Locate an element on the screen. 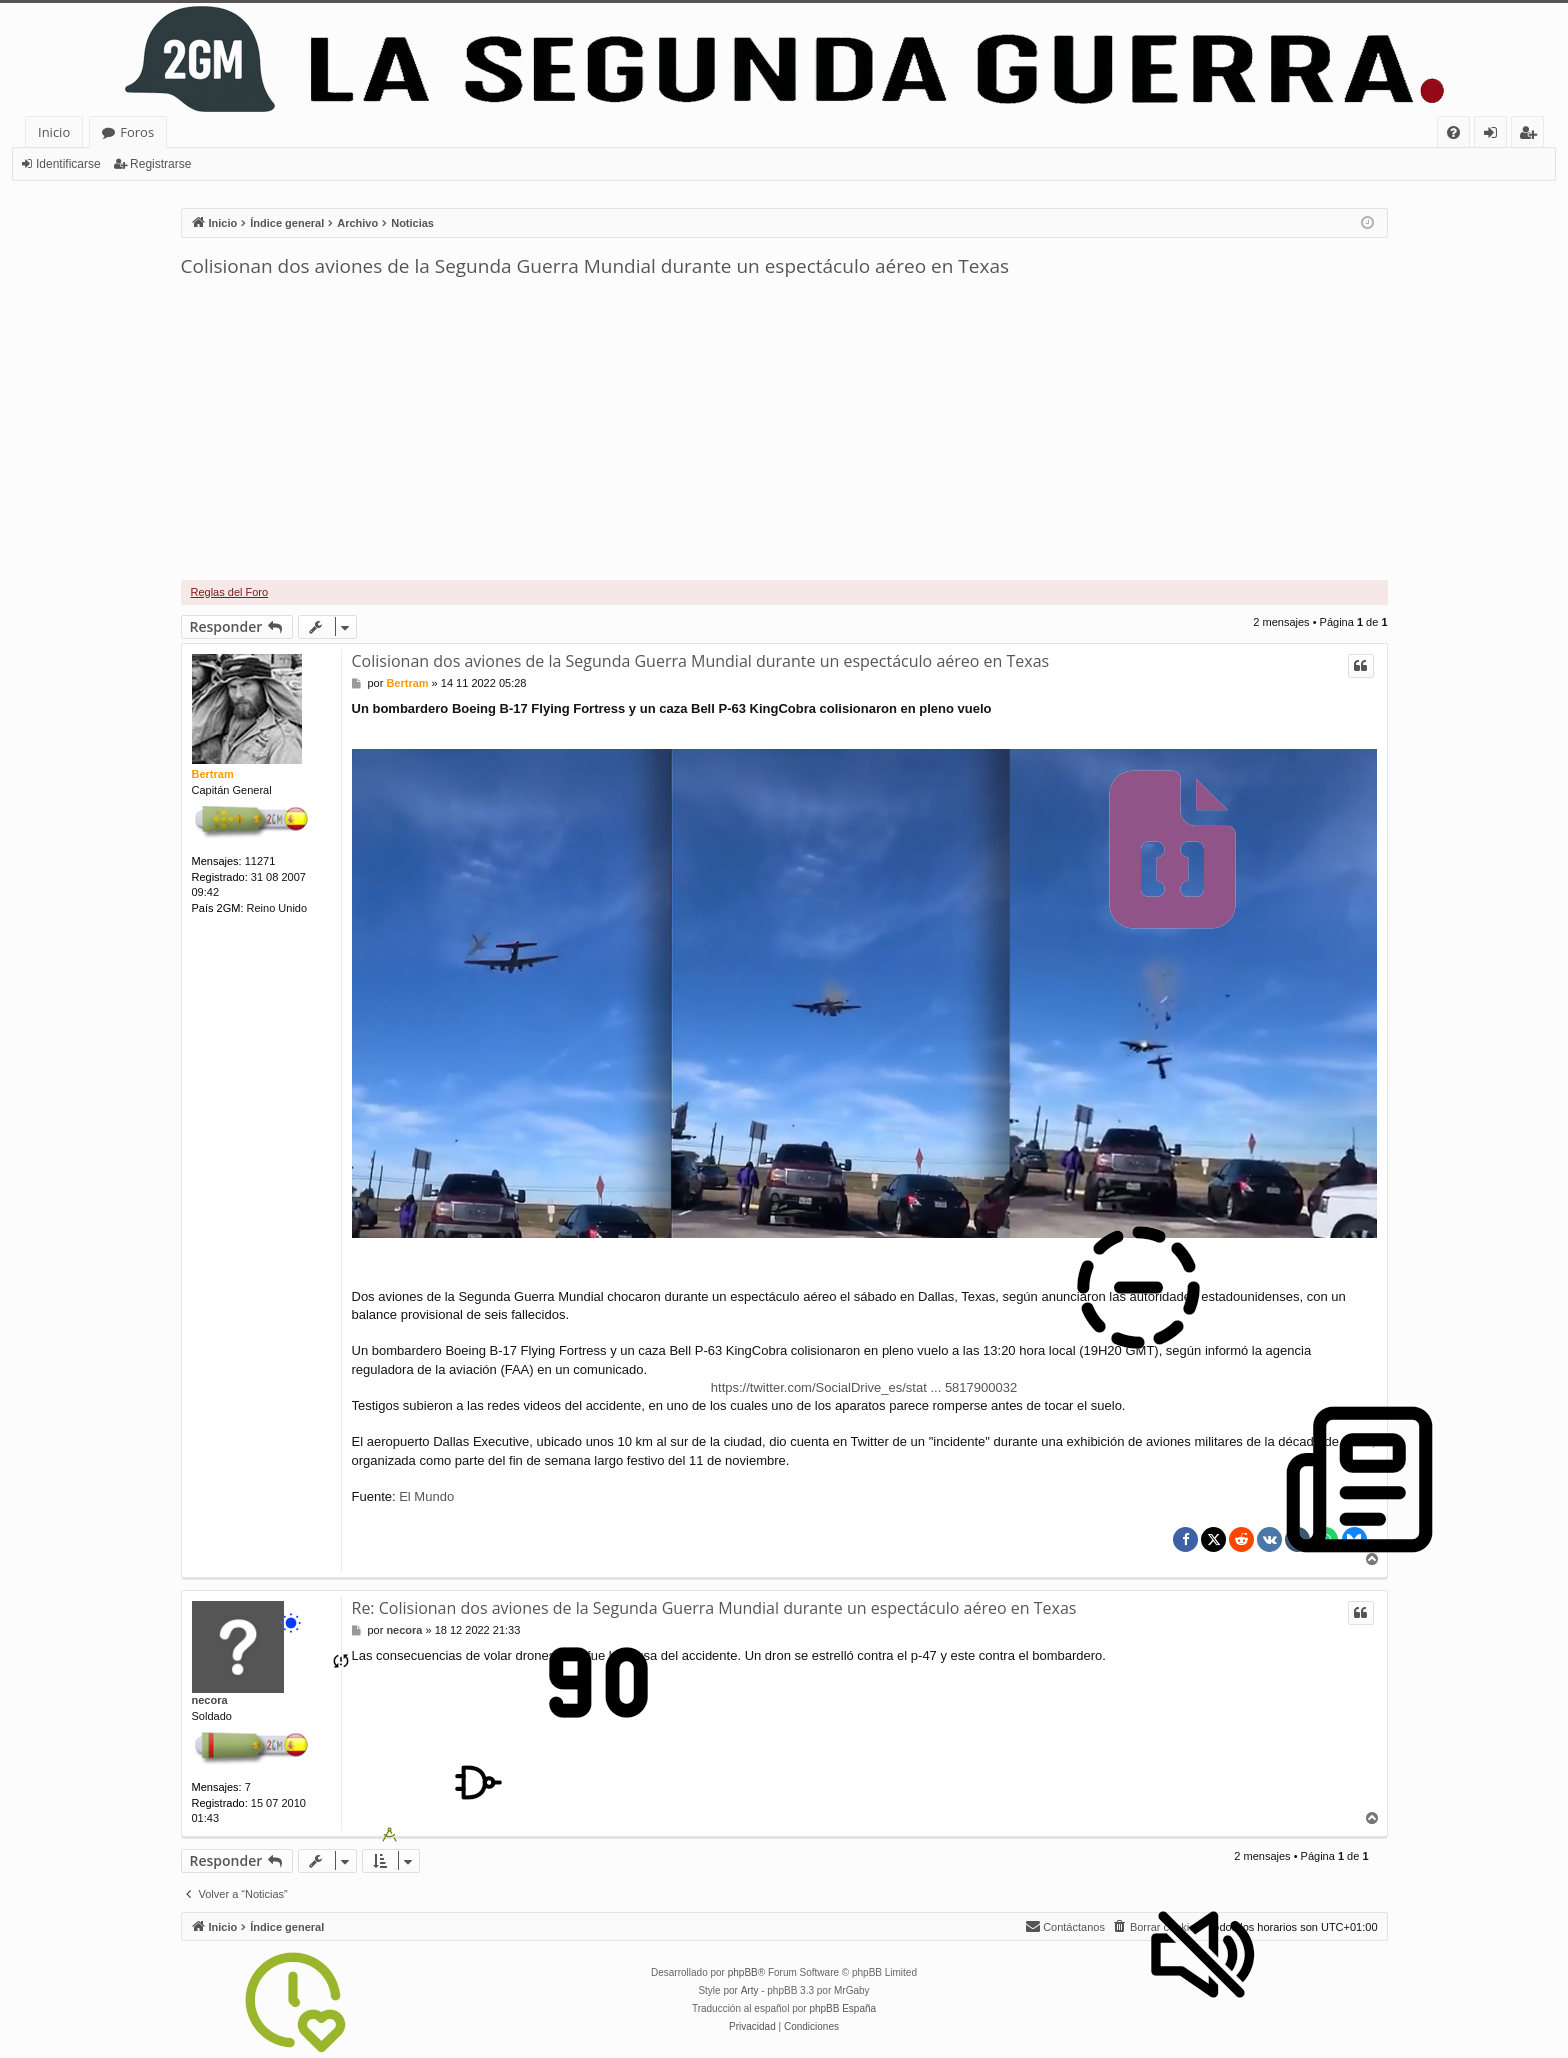 The image size is (1568, 2058). represents a NAND logic gate in circuit design is located at coordinates (478, 1782).